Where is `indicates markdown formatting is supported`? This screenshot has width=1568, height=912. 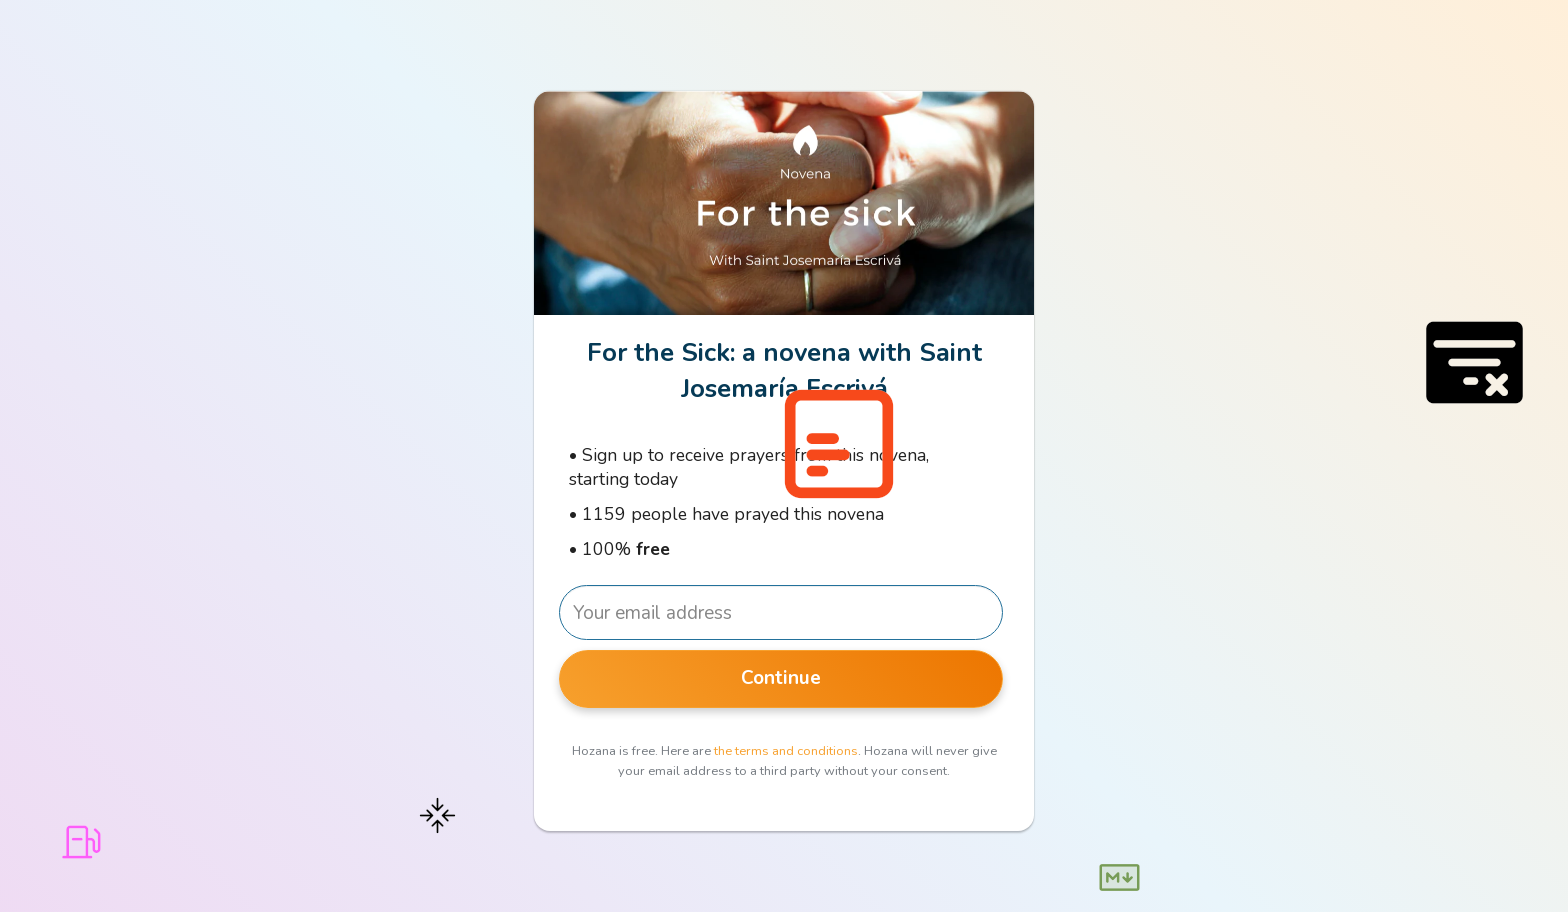
indicates markdown formatting is supported is located at coordinates (1119, 877).